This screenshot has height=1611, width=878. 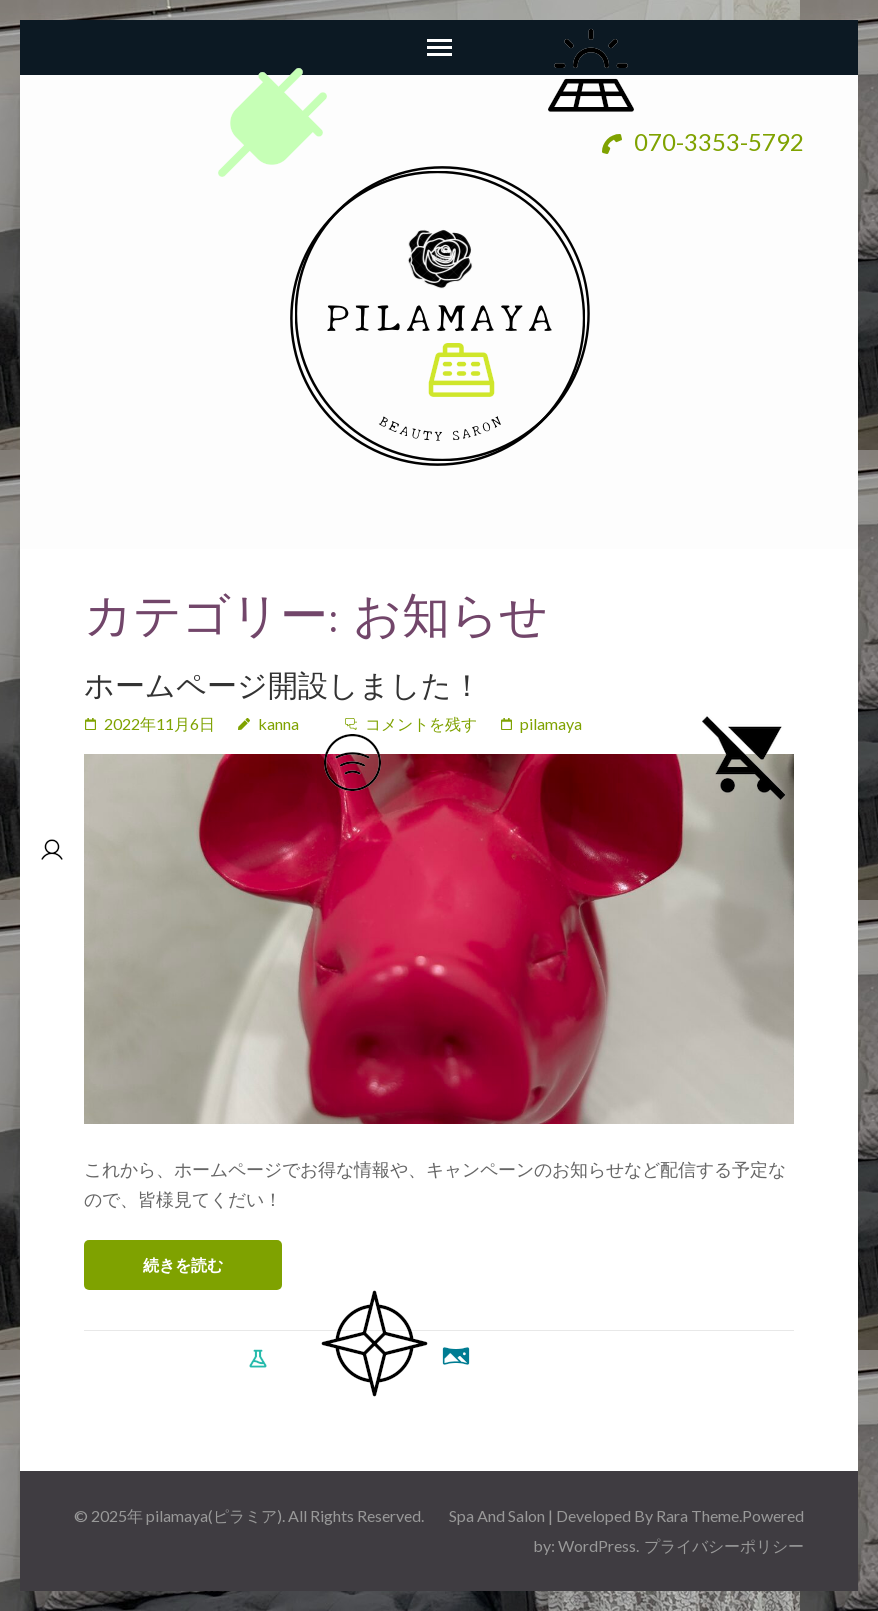 What do you see at coordinates (746, 756) in the screenshot?
I see `remove item from shopping cart` at bounding box center [746, 756].